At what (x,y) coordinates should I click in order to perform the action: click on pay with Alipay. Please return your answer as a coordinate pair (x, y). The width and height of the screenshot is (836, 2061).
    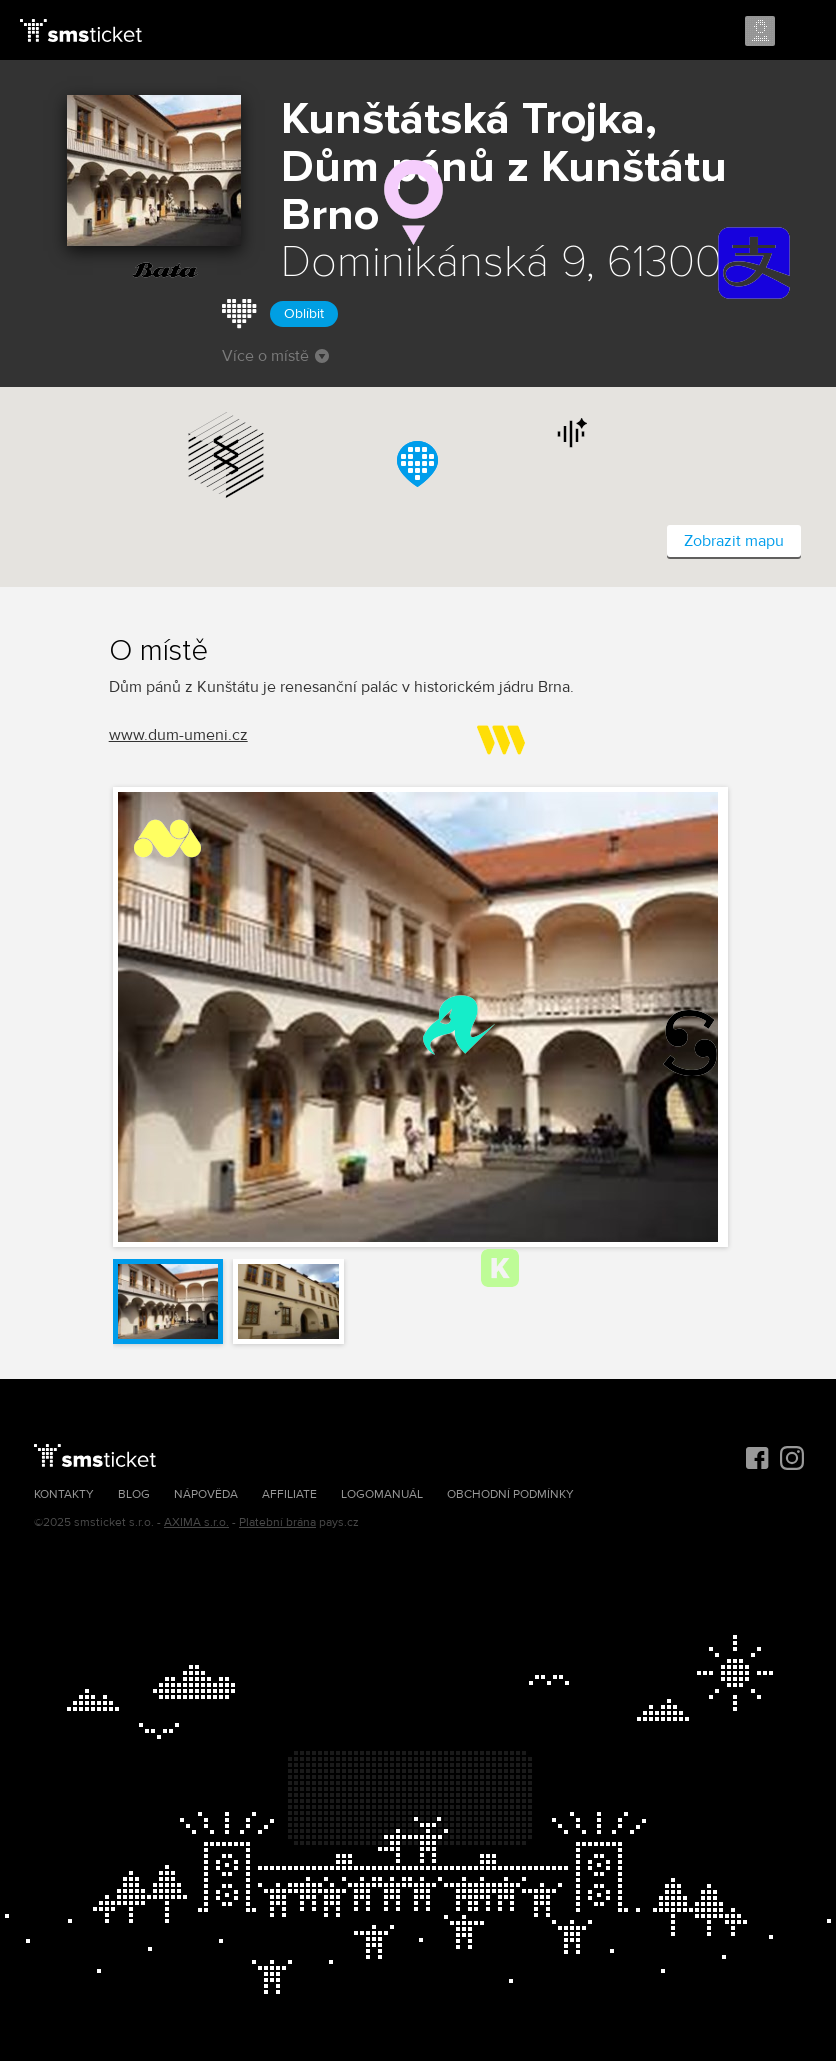
    Looking at the image, I should click on (754, 263).